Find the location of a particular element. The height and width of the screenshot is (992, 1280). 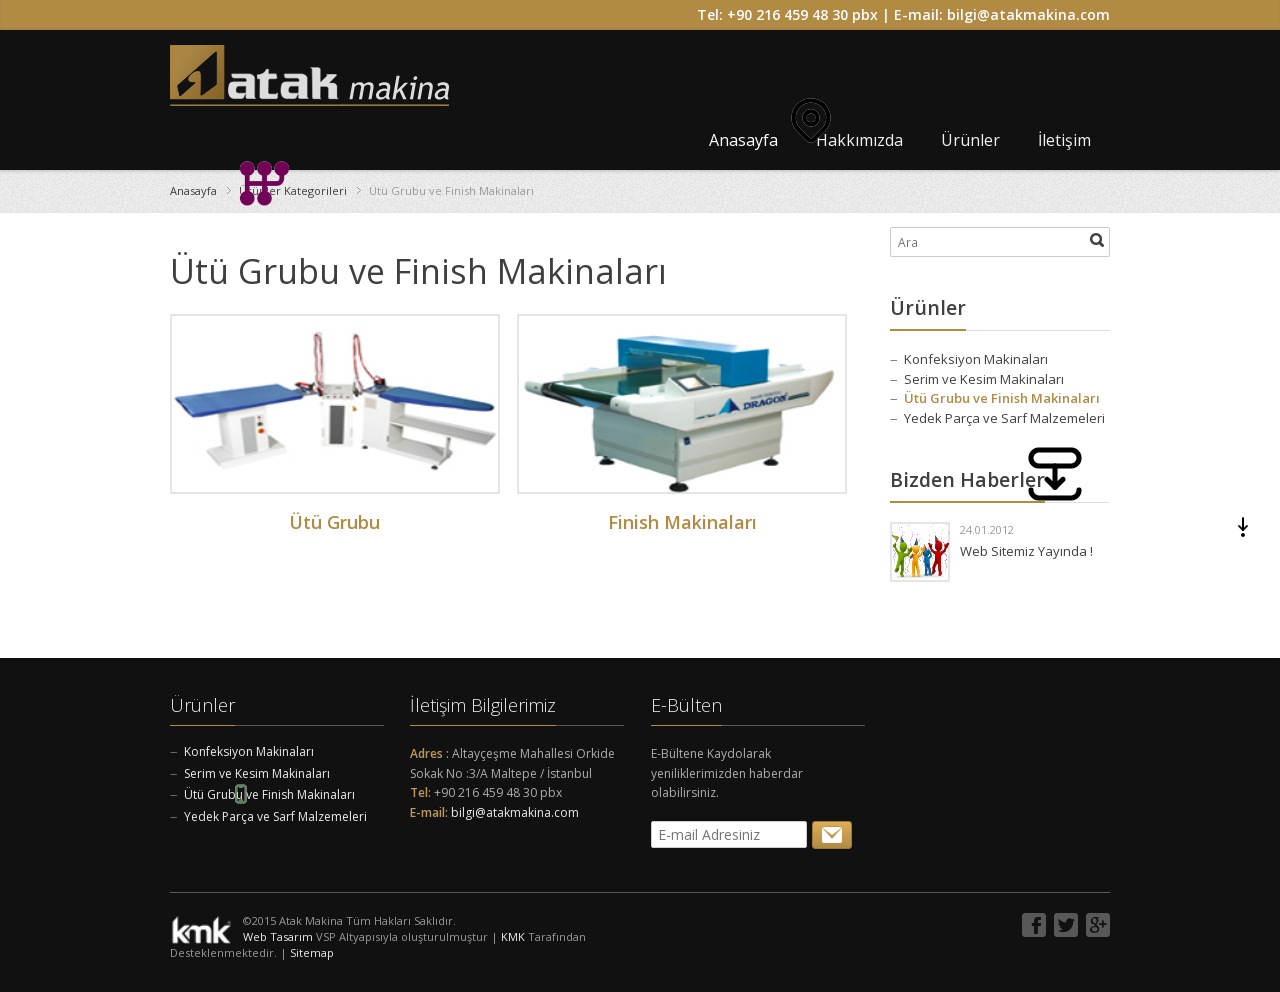

view or set a location on the map is located at coordinates (811, 120).